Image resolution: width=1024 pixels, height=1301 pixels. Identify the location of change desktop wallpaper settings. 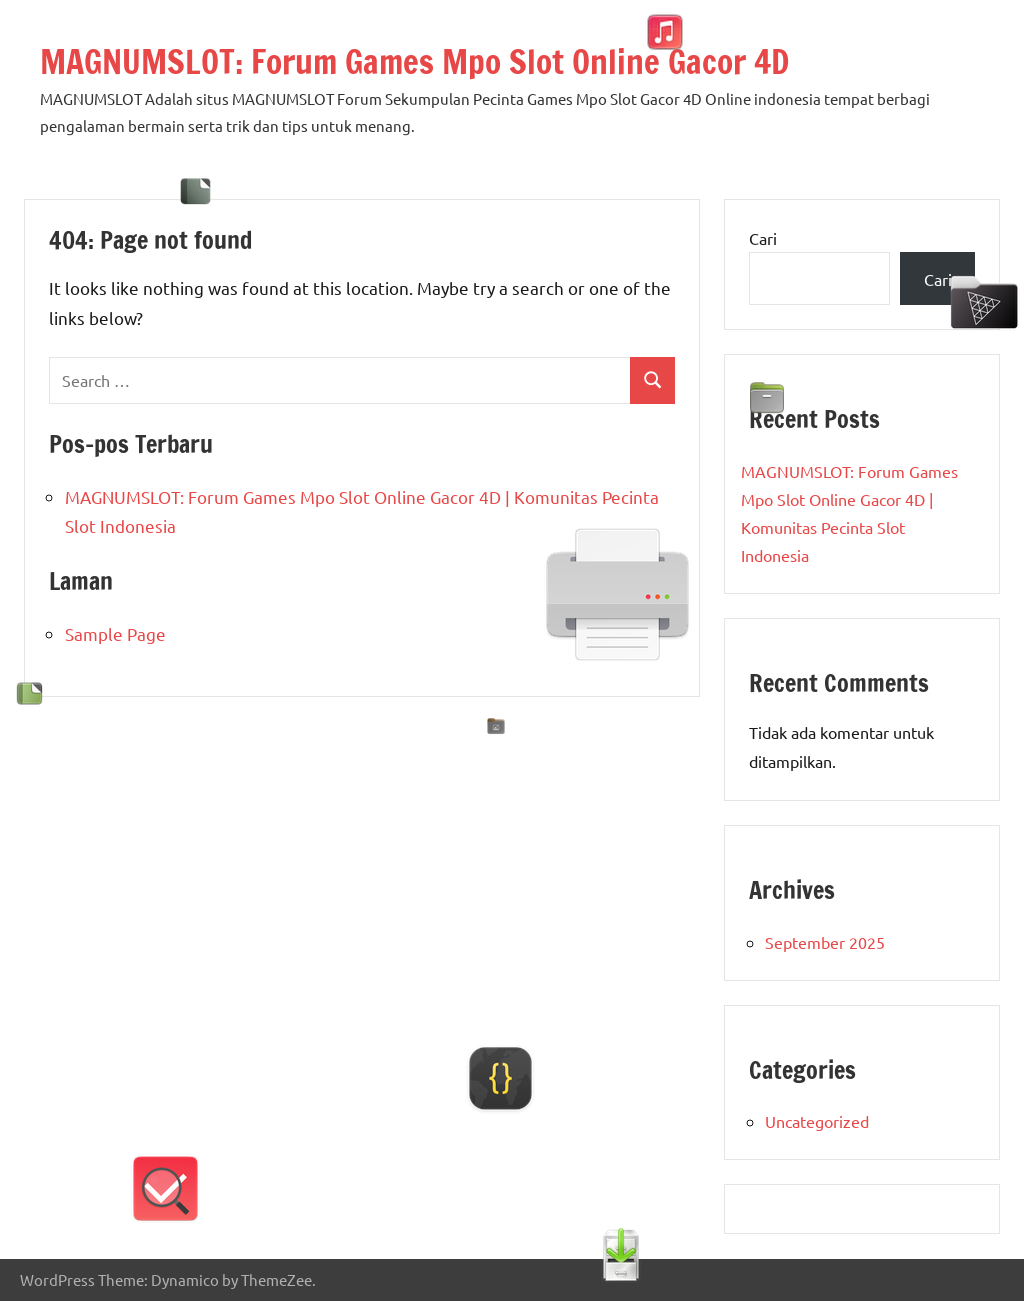
(29, 693).